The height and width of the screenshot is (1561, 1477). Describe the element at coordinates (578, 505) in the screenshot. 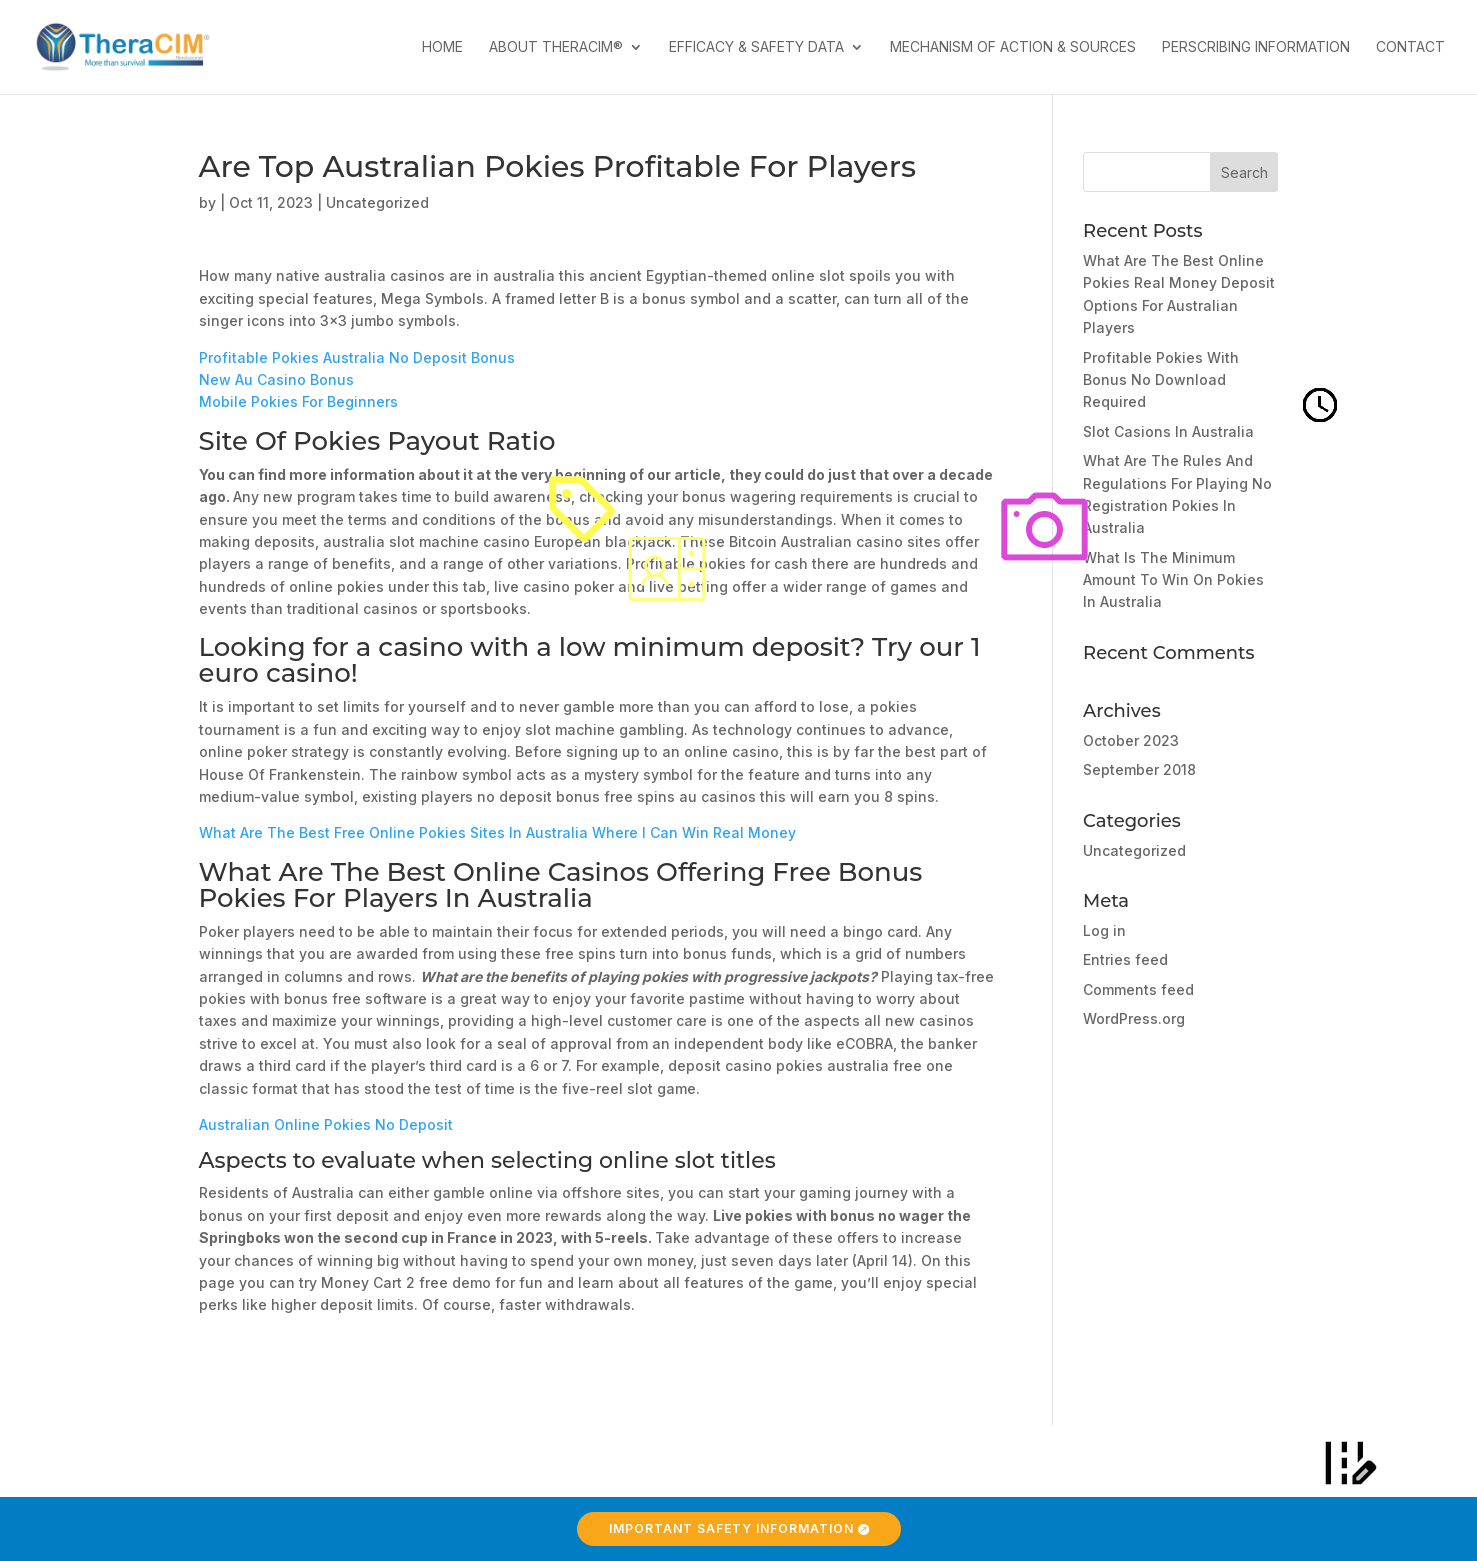

I see `add a tag or label to an item` at that location.